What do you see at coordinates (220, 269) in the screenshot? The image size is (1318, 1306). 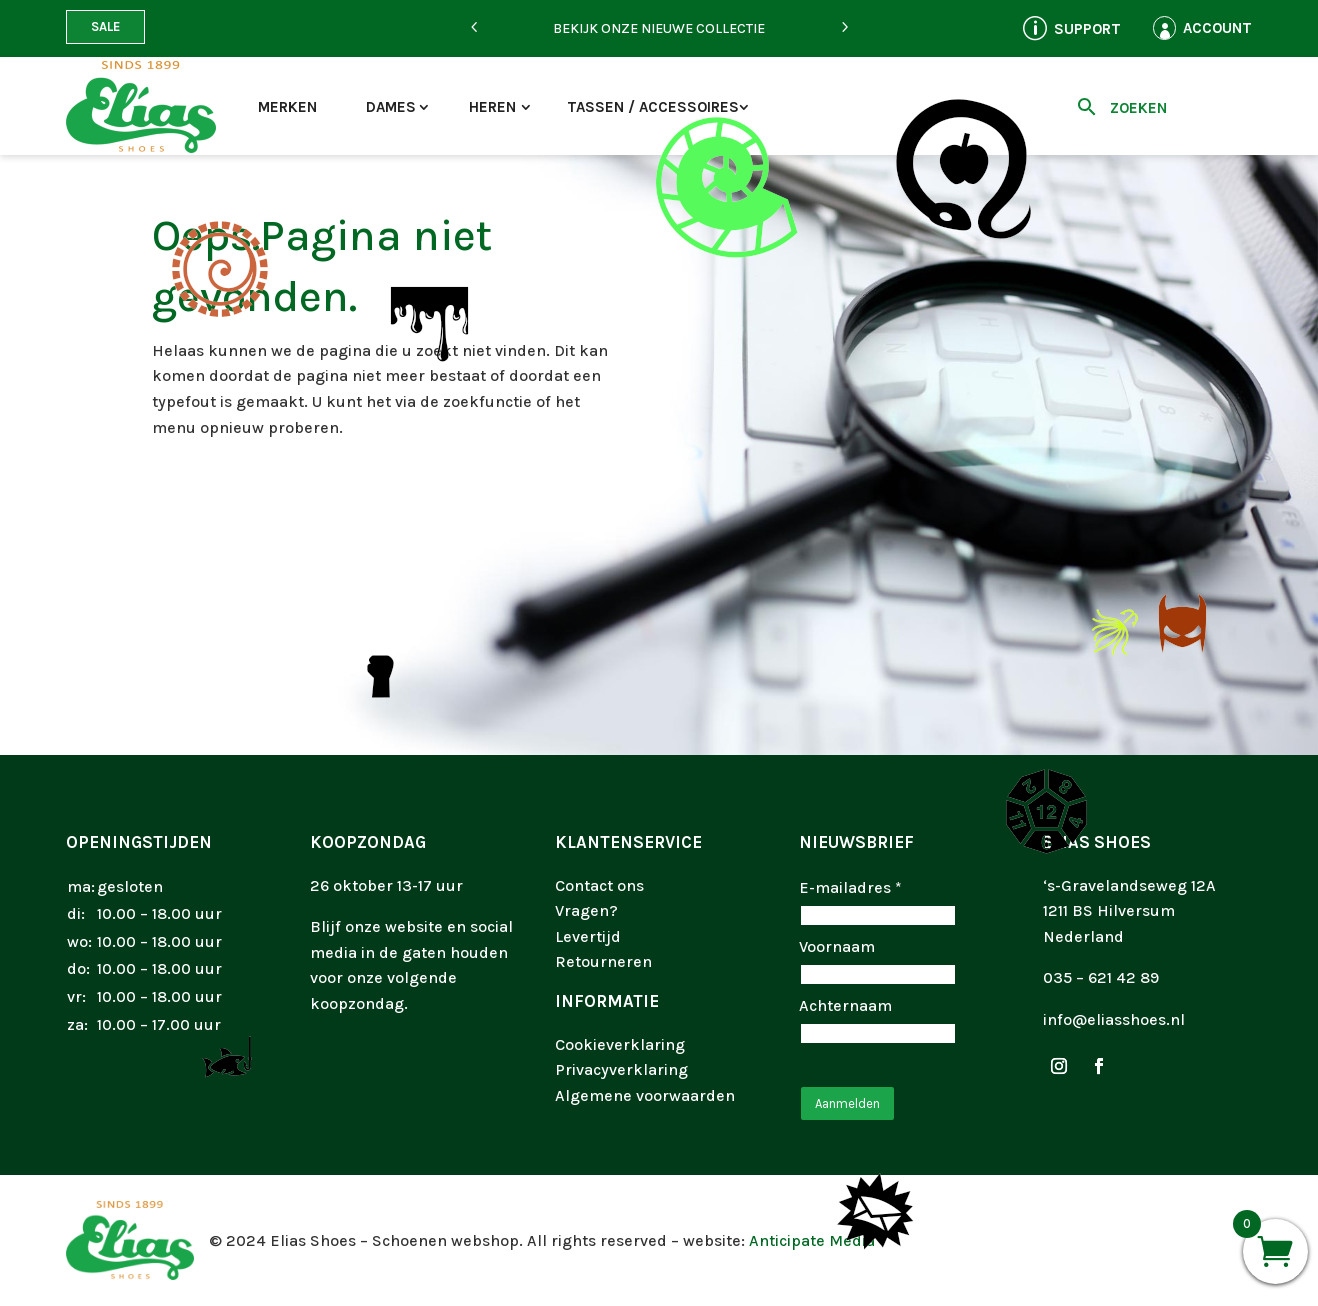 I see `indicates a loading or processing state` at bounding box center [220, 269].